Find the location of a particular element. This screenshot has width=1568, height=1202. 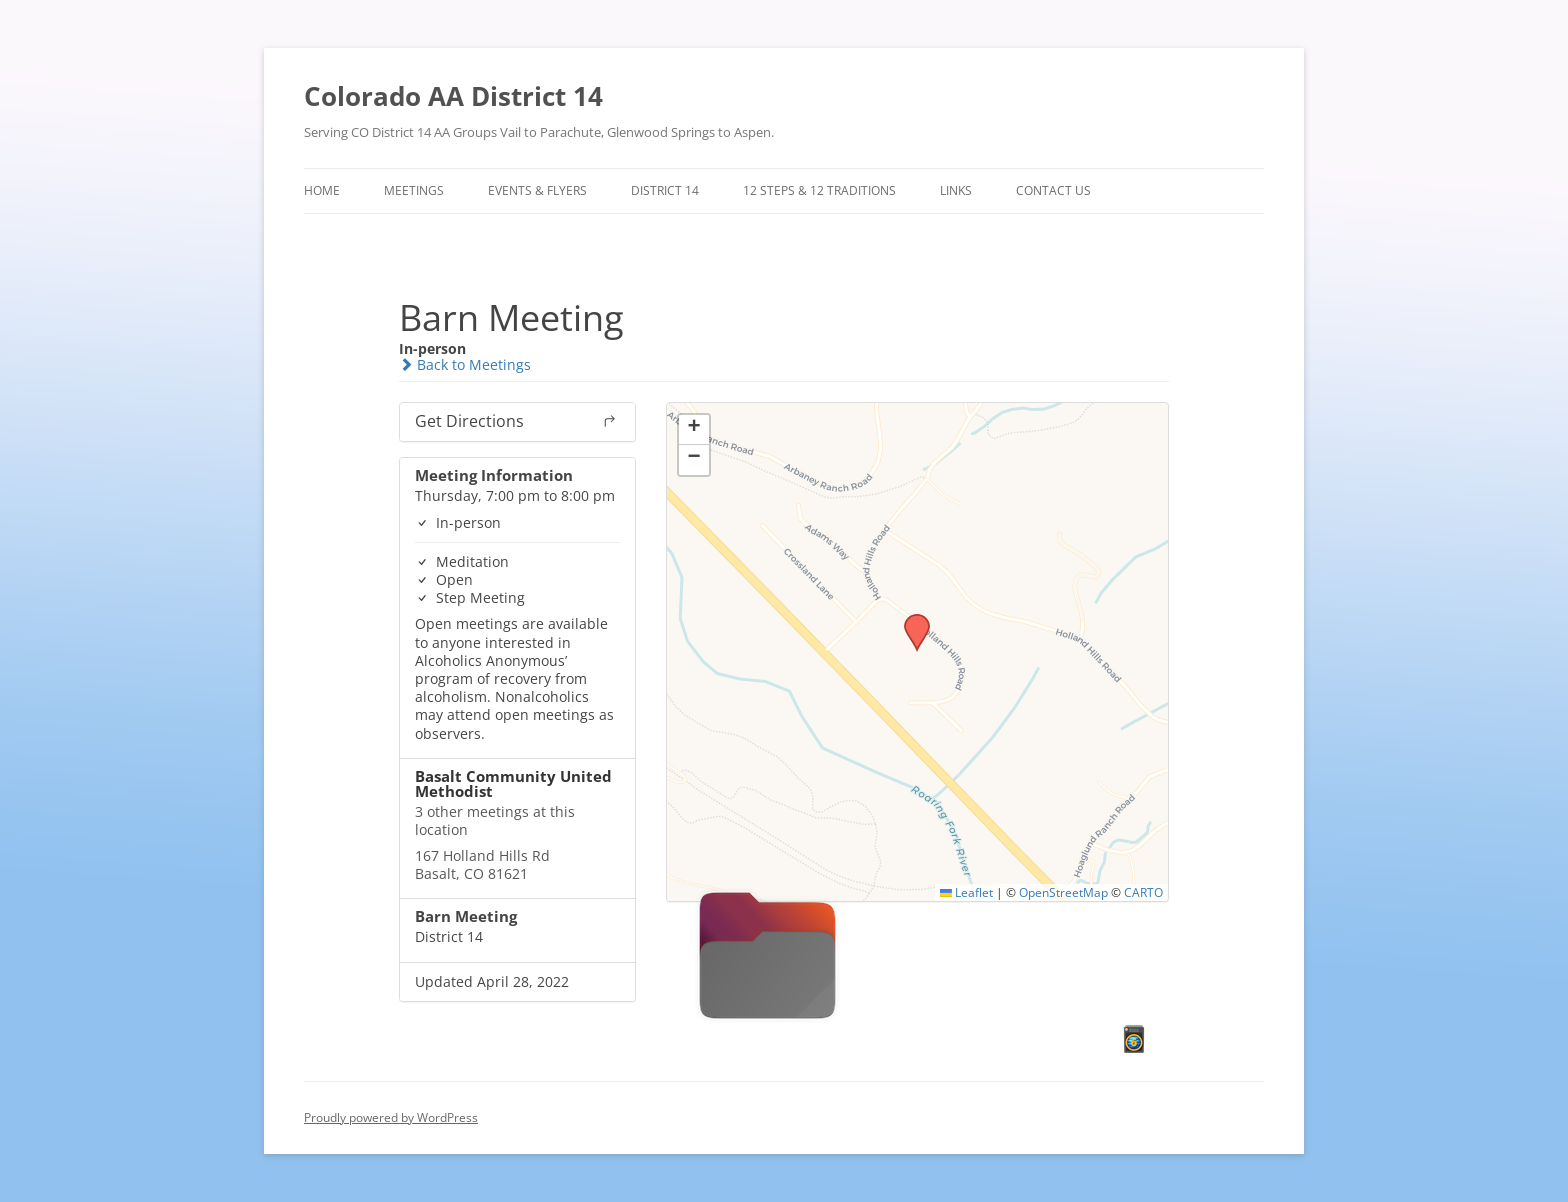

drop files here to move them into this folder is located at coordinates (767, 955).